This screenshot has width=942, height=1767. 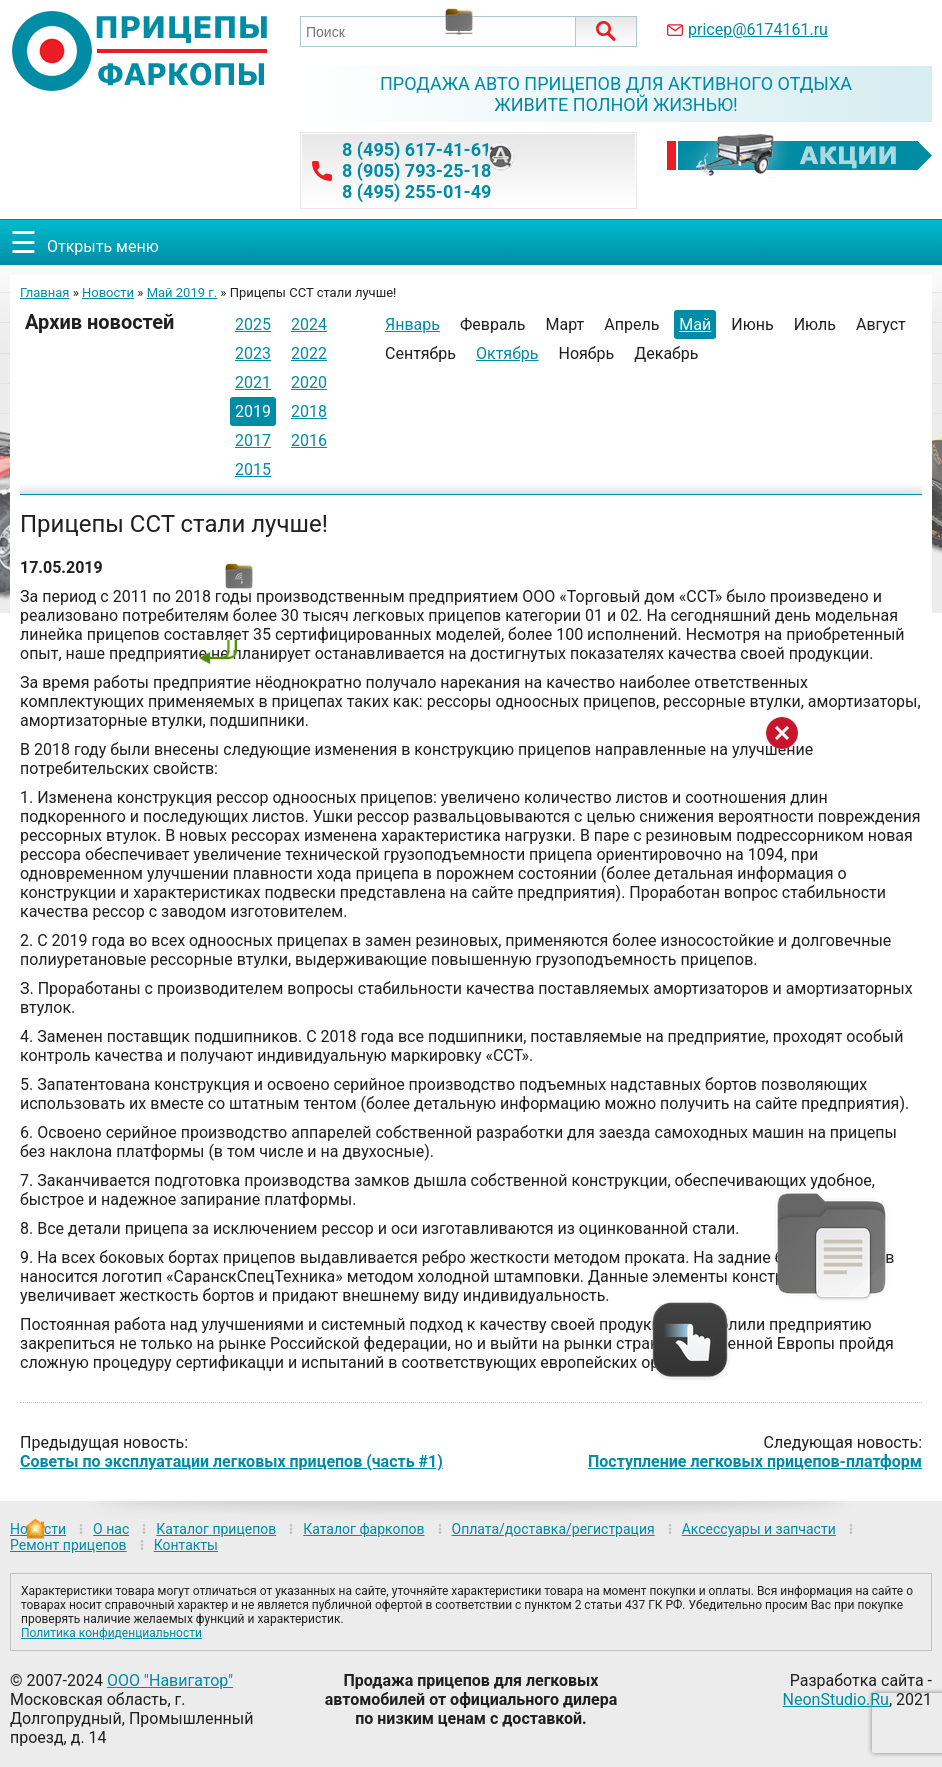 What do you see at coordinates (500, 156) in the screenshot?
I see `open the software updater application` at bounding box center [500, 156].